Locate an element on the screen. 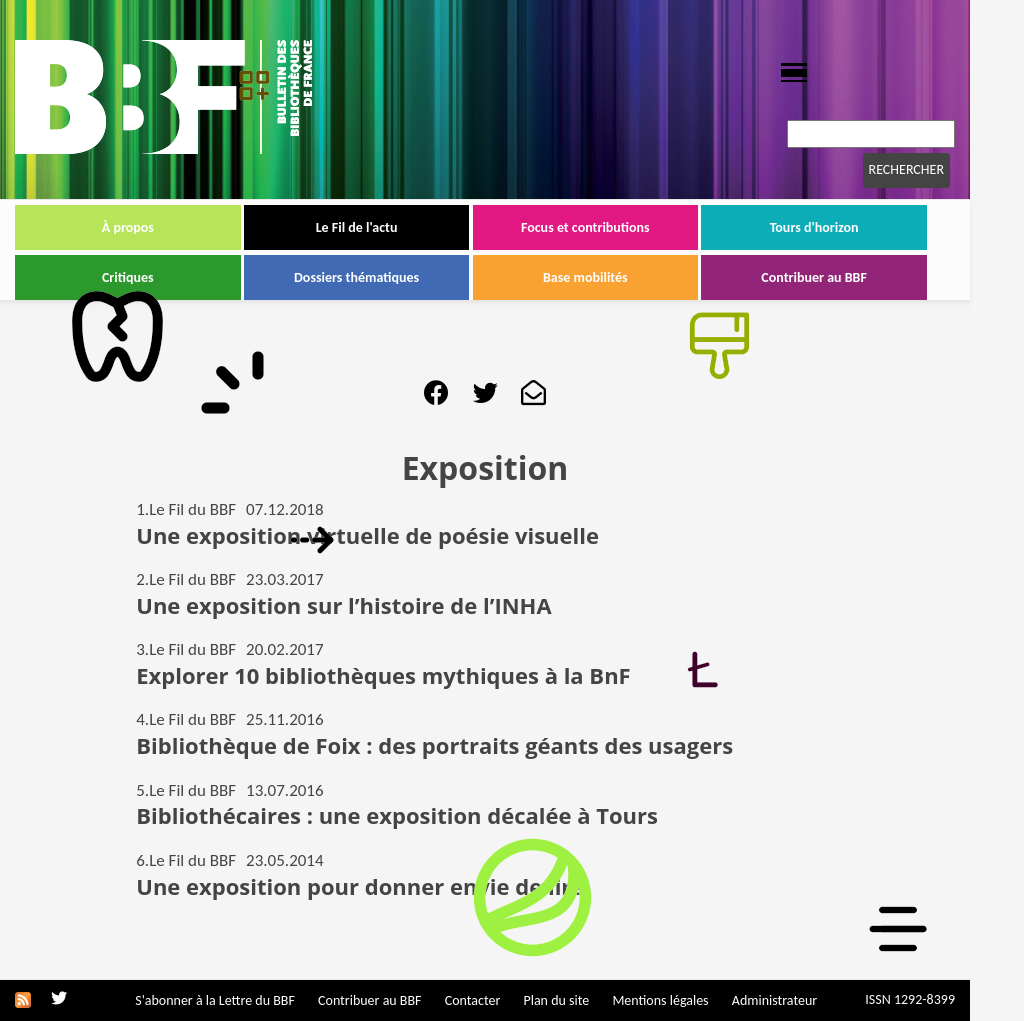 This screenshot has height=1021, width=1024. indicates a chipped or damaged tooth is located at coordinates (117, 336).